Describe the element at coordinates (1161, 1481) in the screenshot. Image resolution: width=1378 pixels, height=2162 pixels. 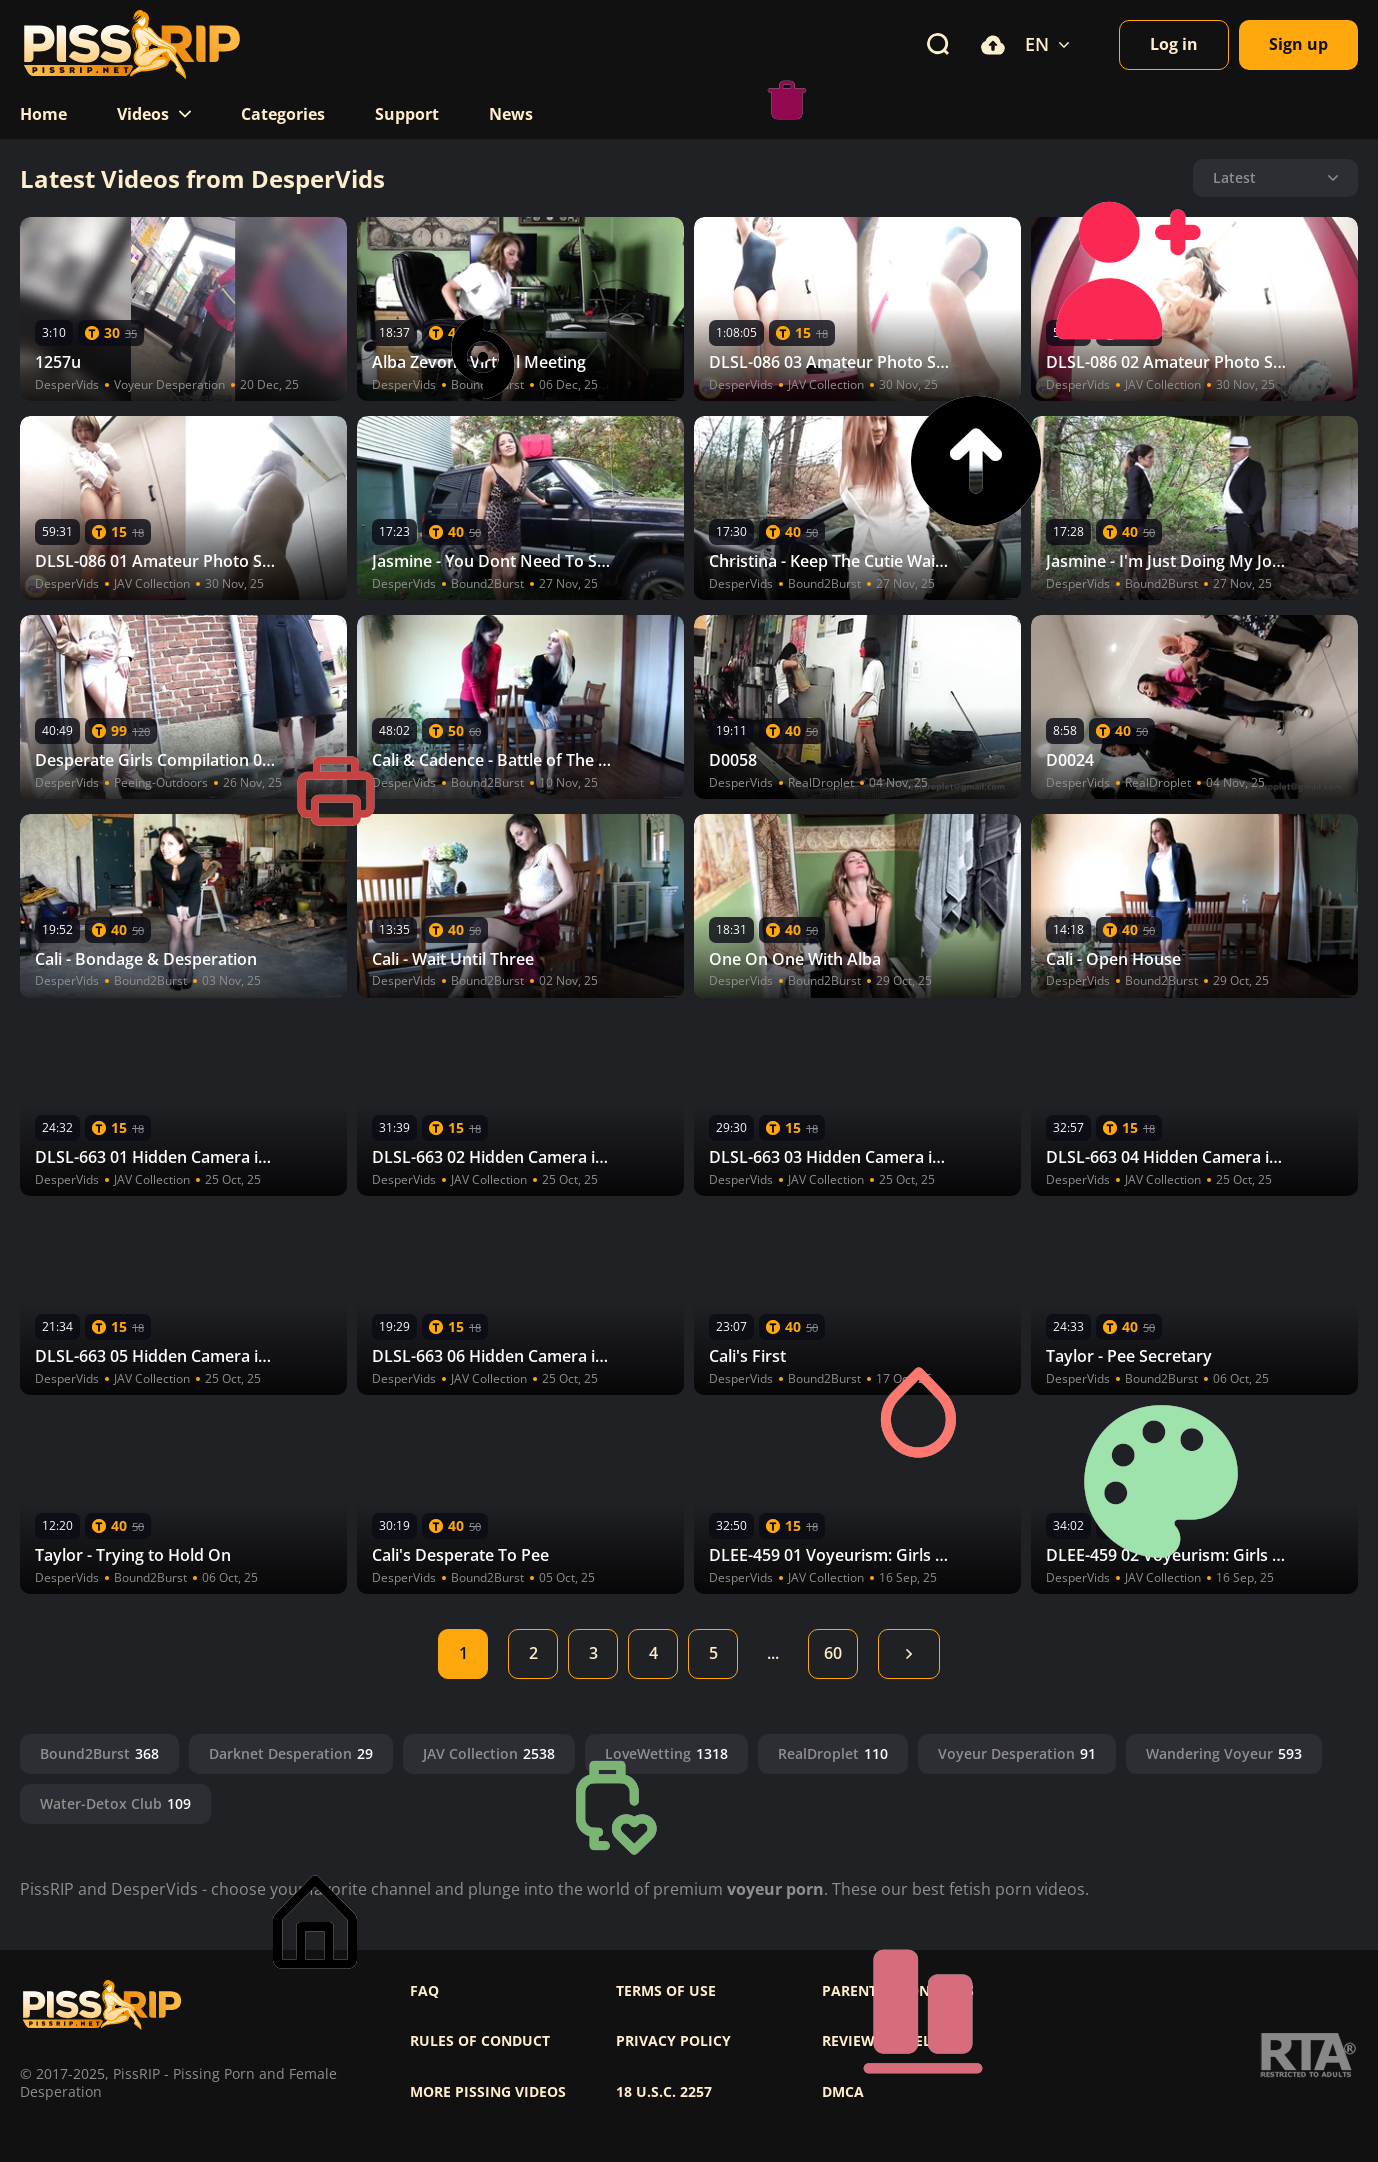
I see `open color picker or theme settings` at that location.